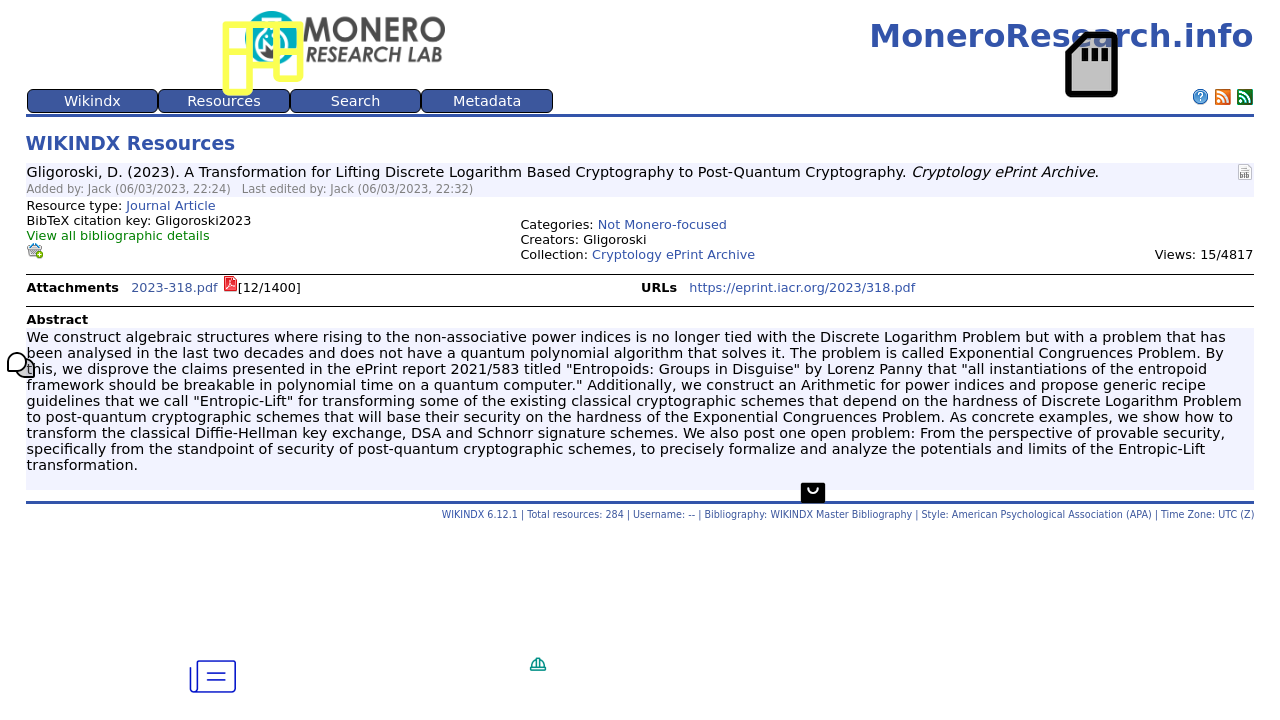  What do you see at coordinates (538, 665) in the screenshot?
I see `access construction or work site settings` at bounding box center [538, 665].